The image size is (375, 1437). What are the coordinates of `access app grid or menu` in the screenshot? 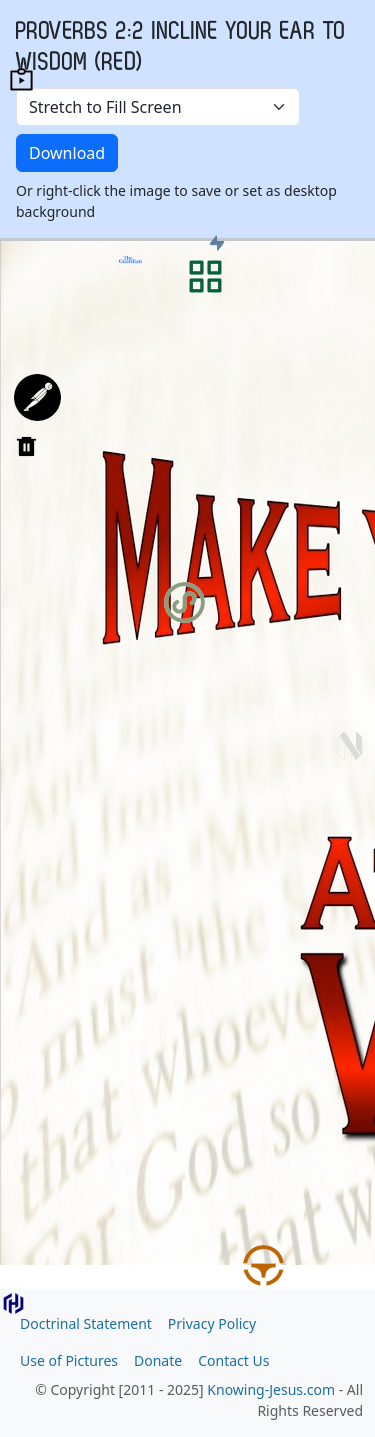 It's located at (205, 276).